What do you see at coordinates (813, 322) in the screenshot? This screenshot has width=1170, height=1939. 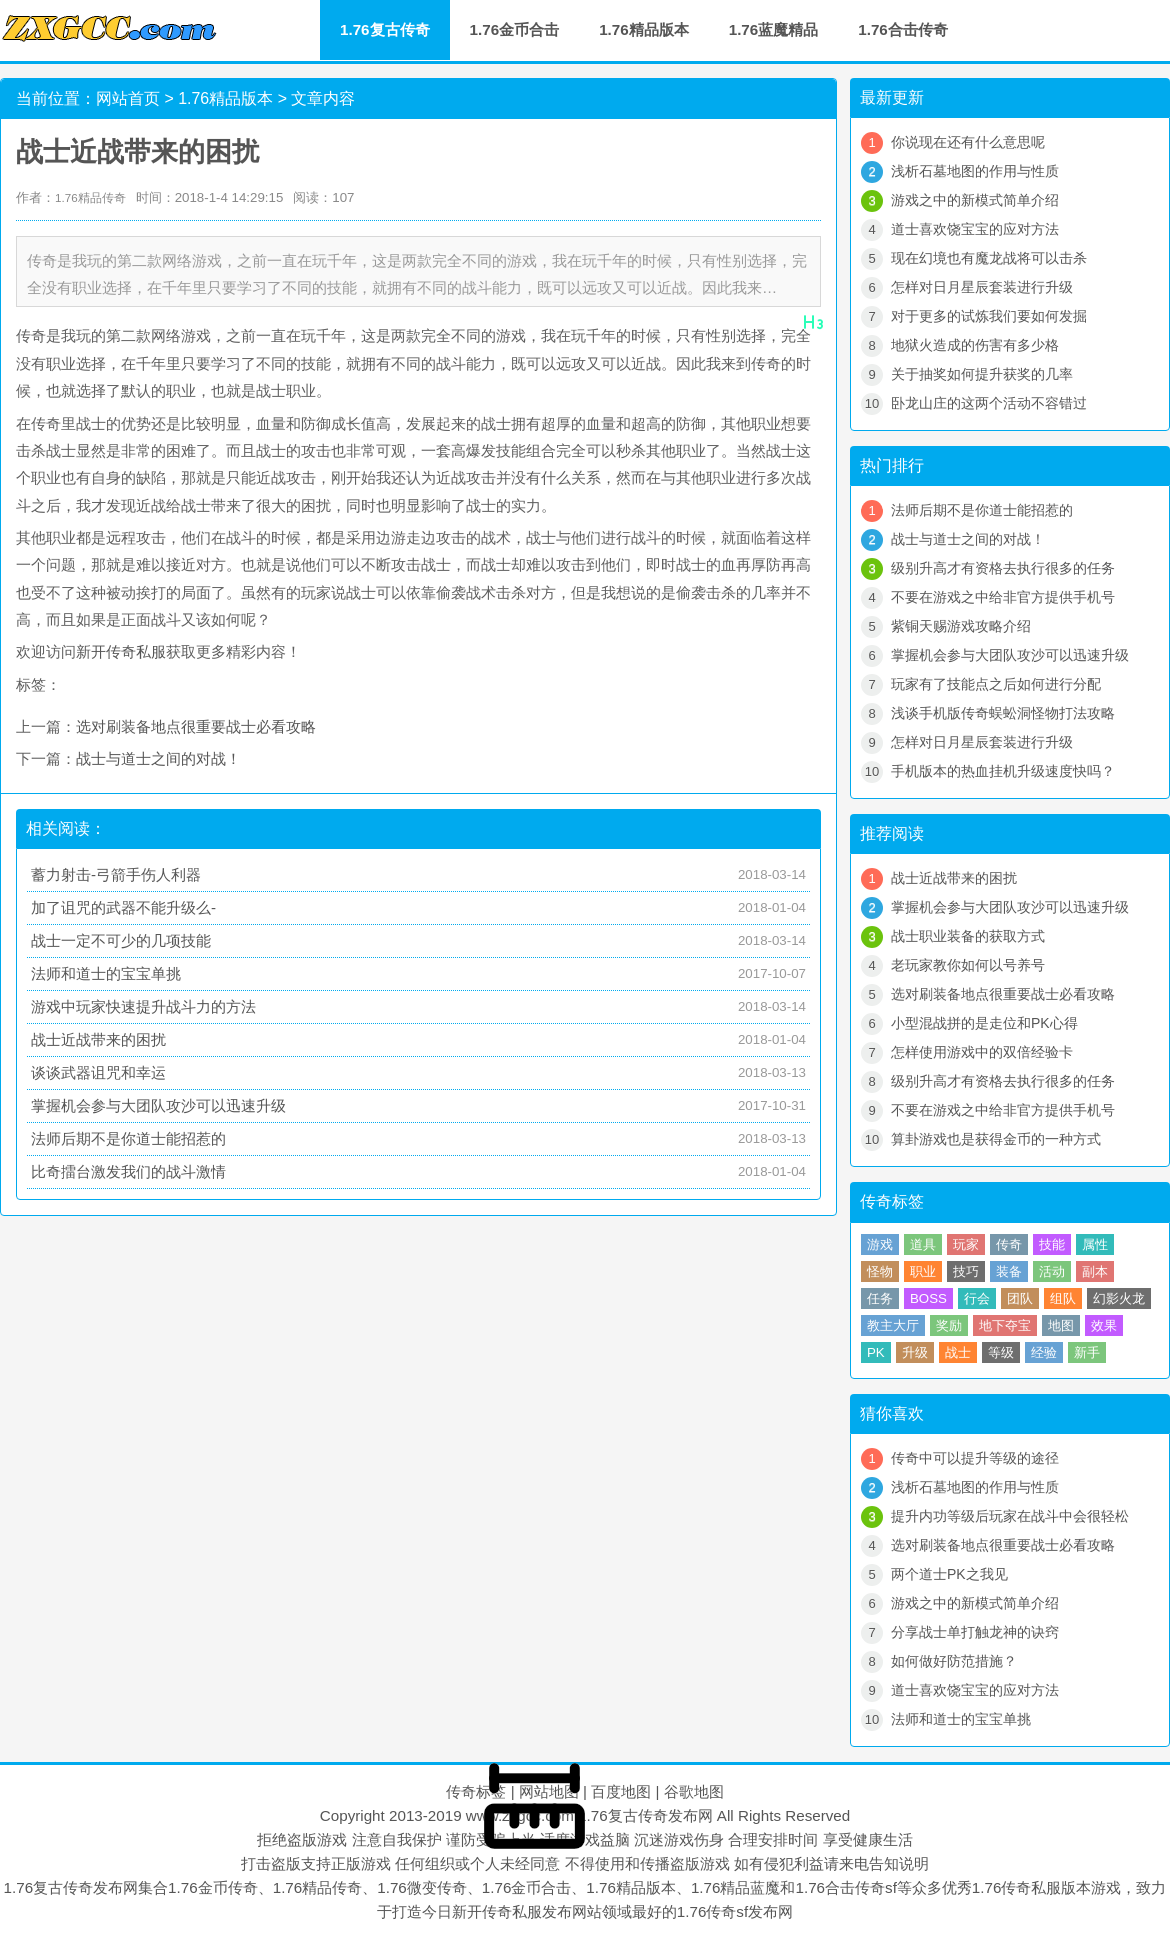 I see `format text as heading level 3` at bounding box center [813, 322].